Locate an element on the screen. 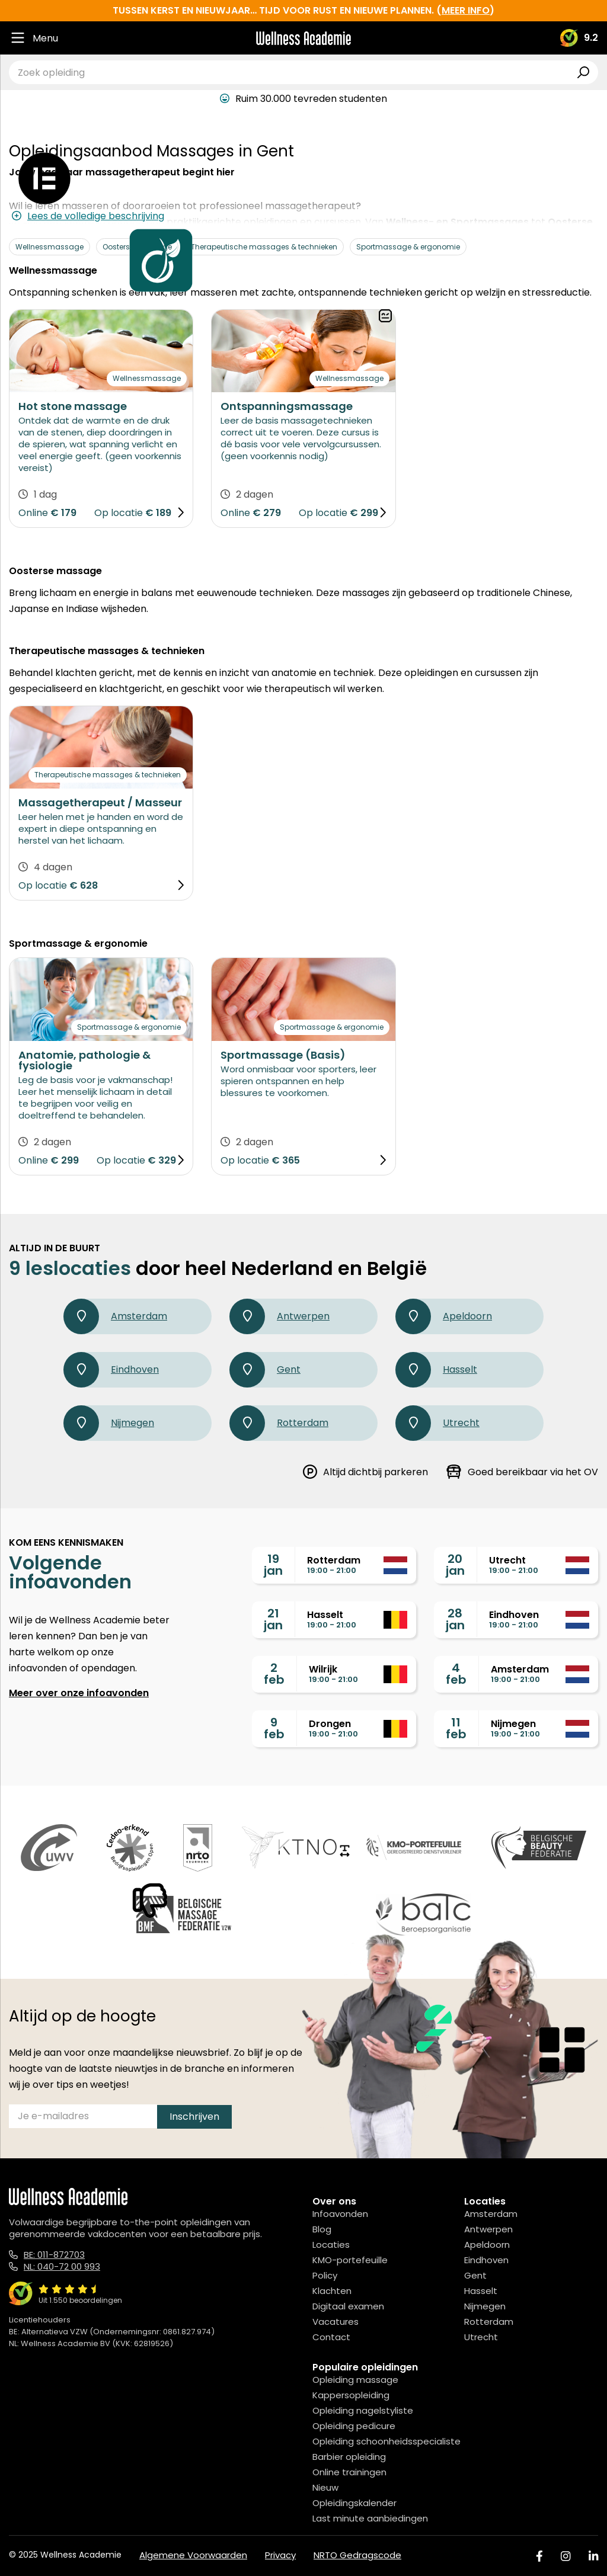  indicates holiday or seasonal content is located at coordinates (433, 2029).